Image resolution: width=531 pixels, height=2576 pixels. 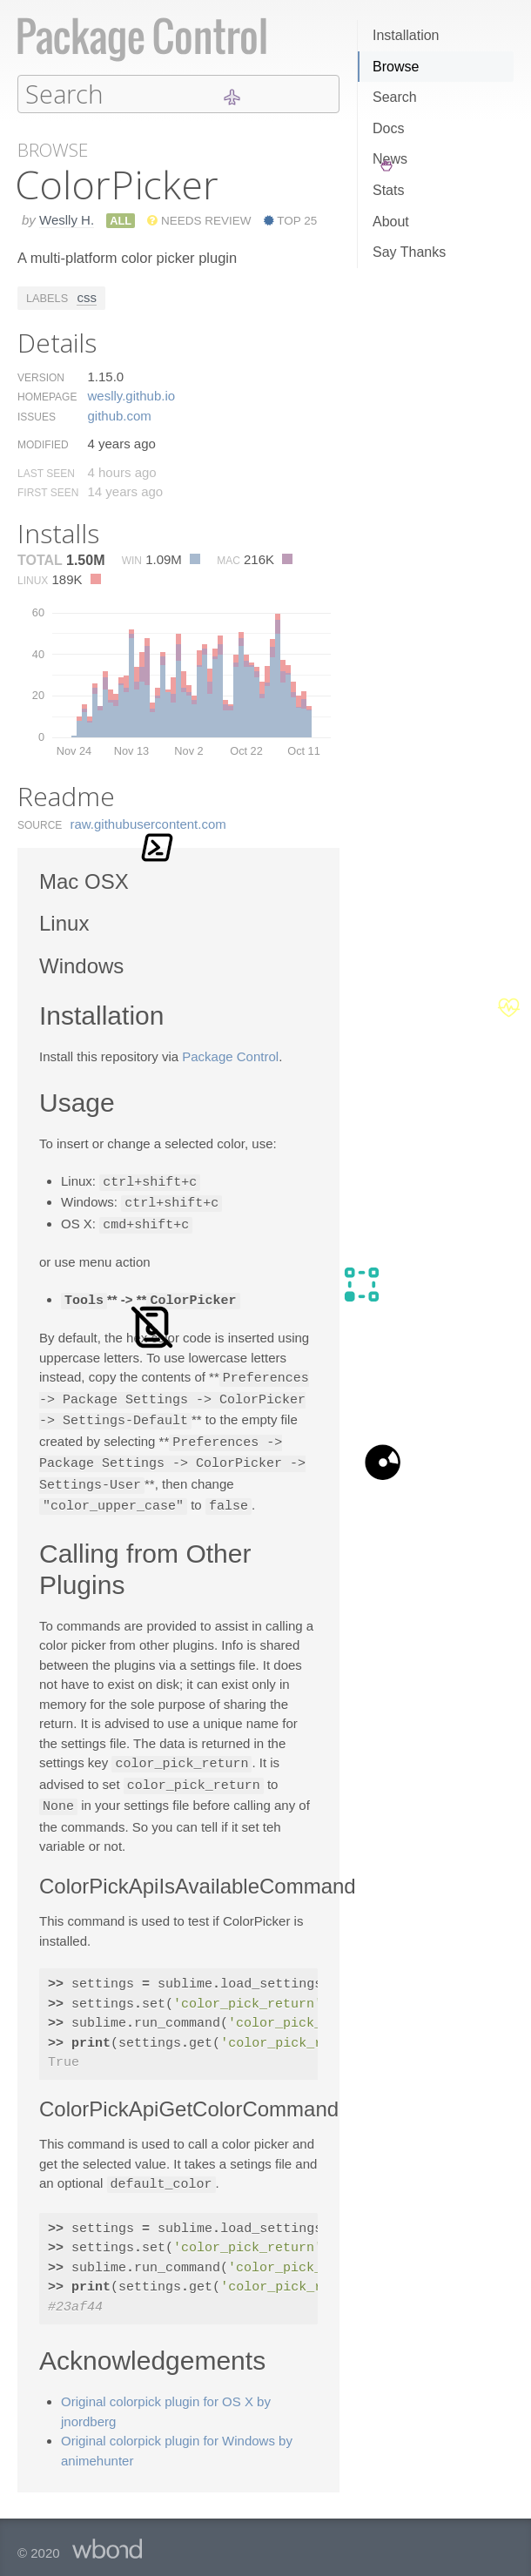 I want to click on open powershell terminal, so click(x=157, y=847).